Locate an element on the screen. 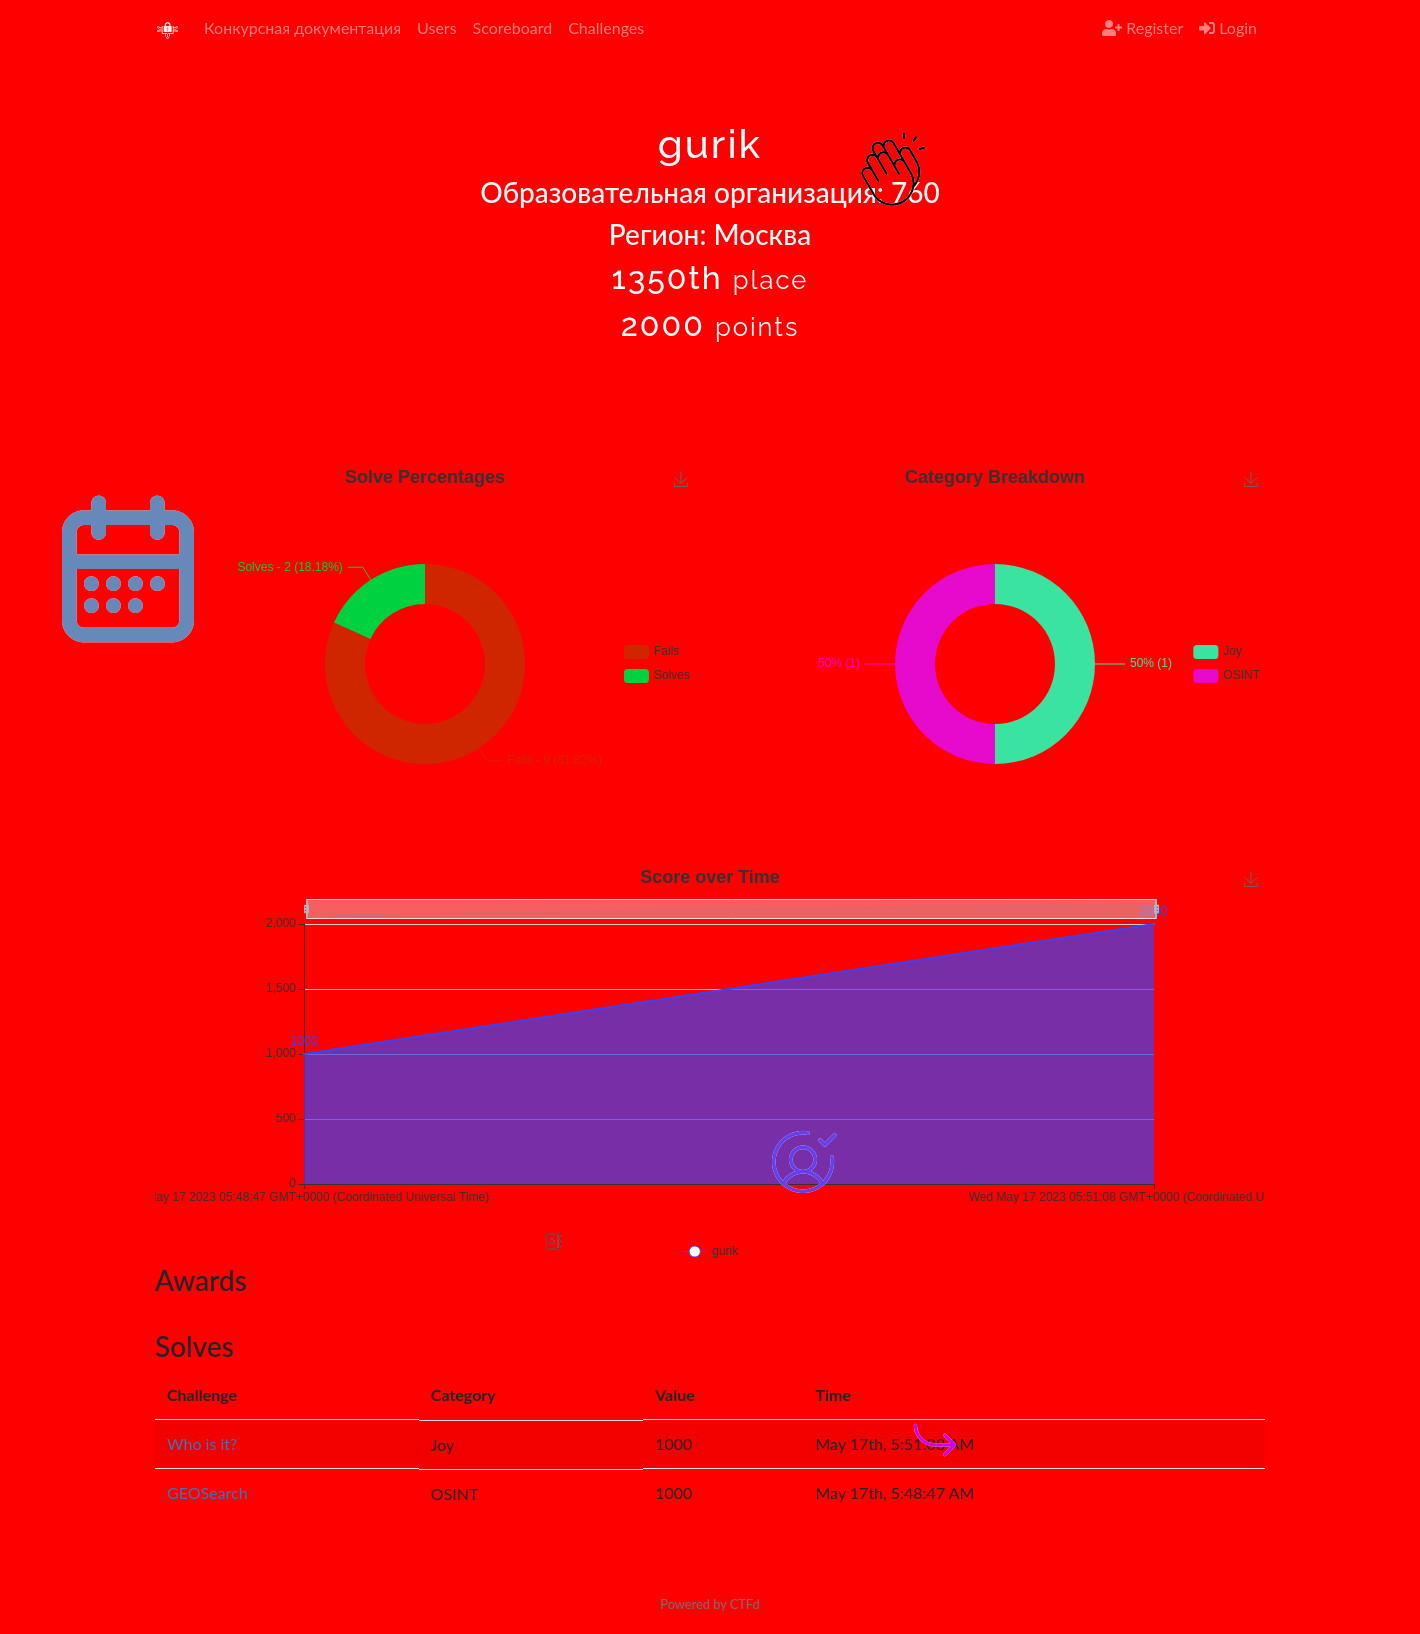  access your contacts or address book is located at coordinates (553, 1241).